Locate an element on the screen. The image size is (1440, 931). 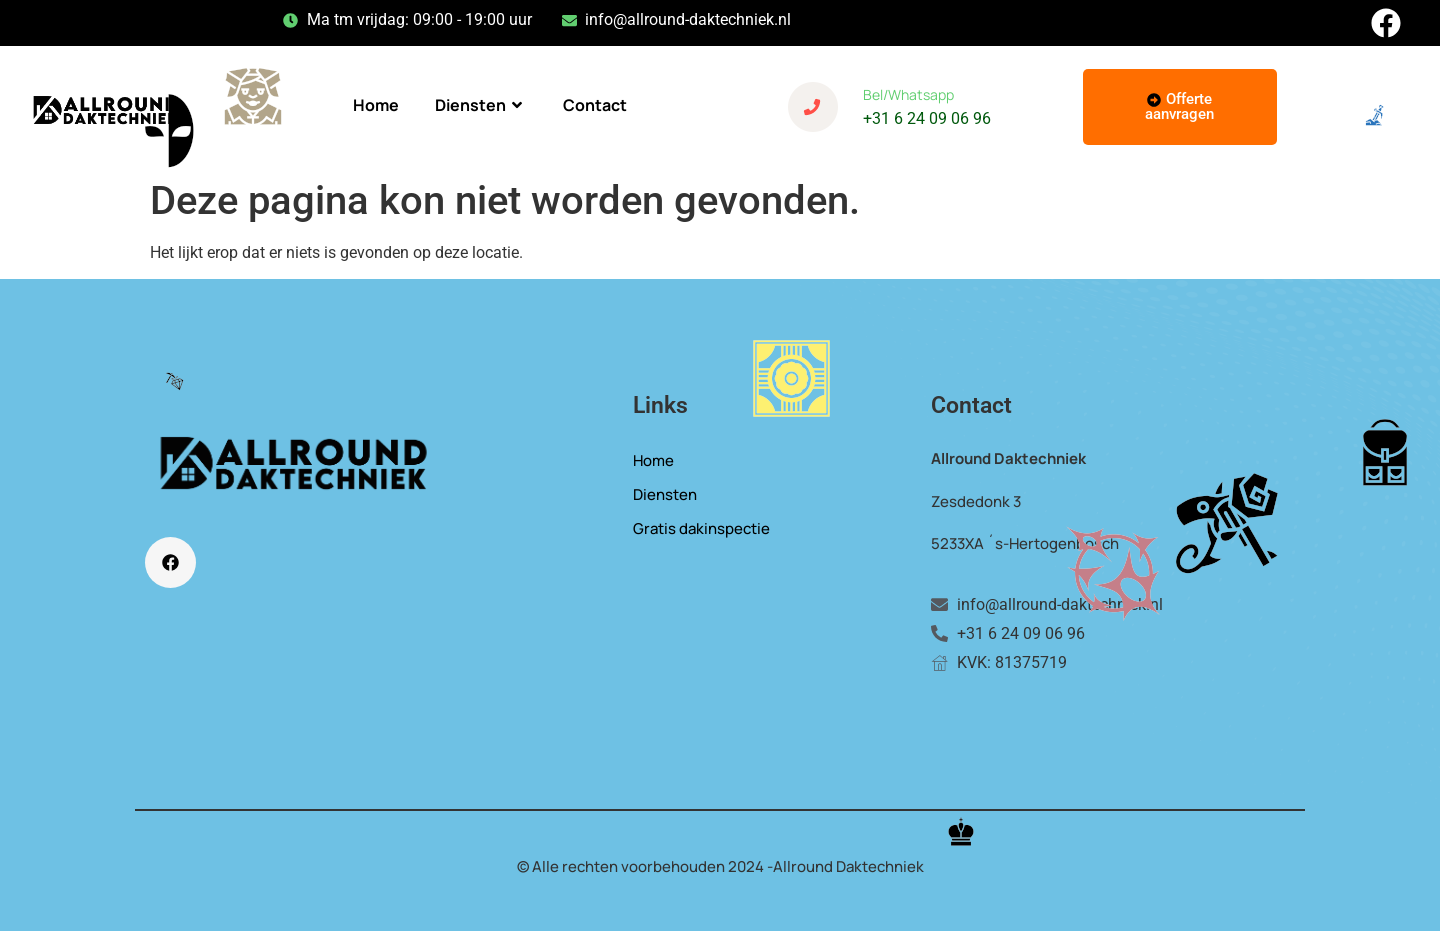
toggle between character personas or roles is located at coordinates (165, 130).